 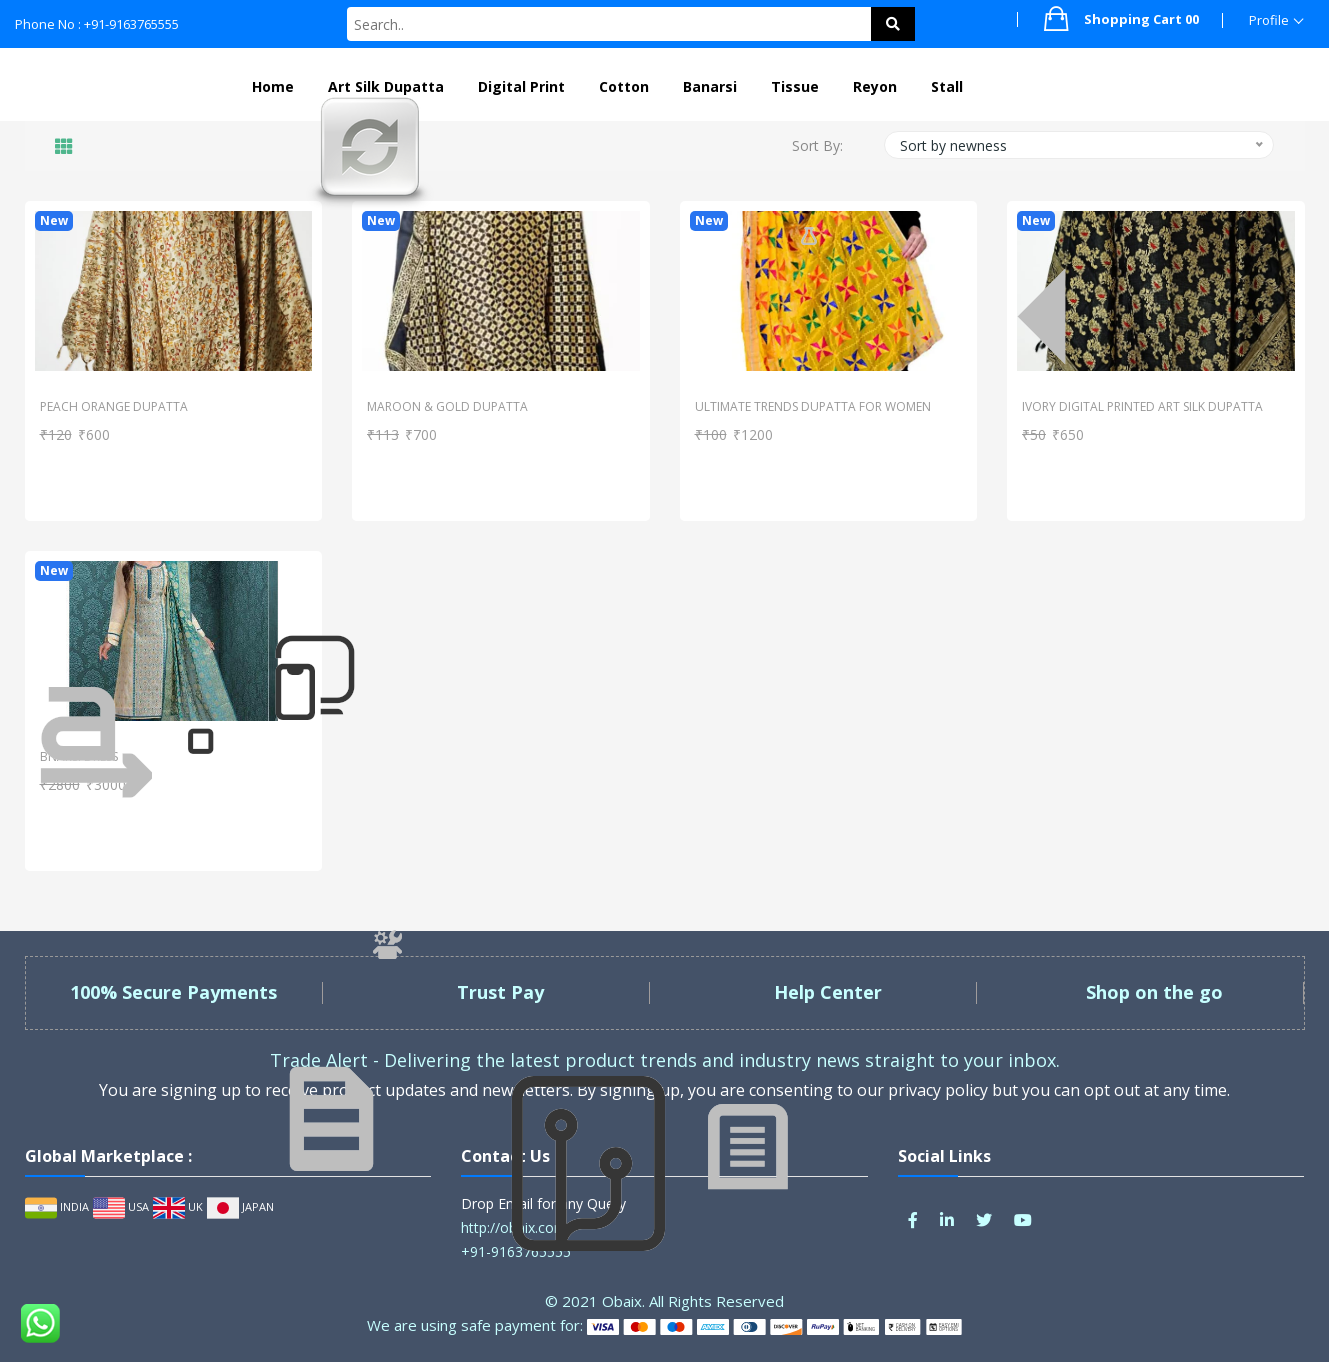 What do you see at coordinates (371, 152) in the screenshot?
I see `indicates content is currently syncing` at bounding box center [371, 152].